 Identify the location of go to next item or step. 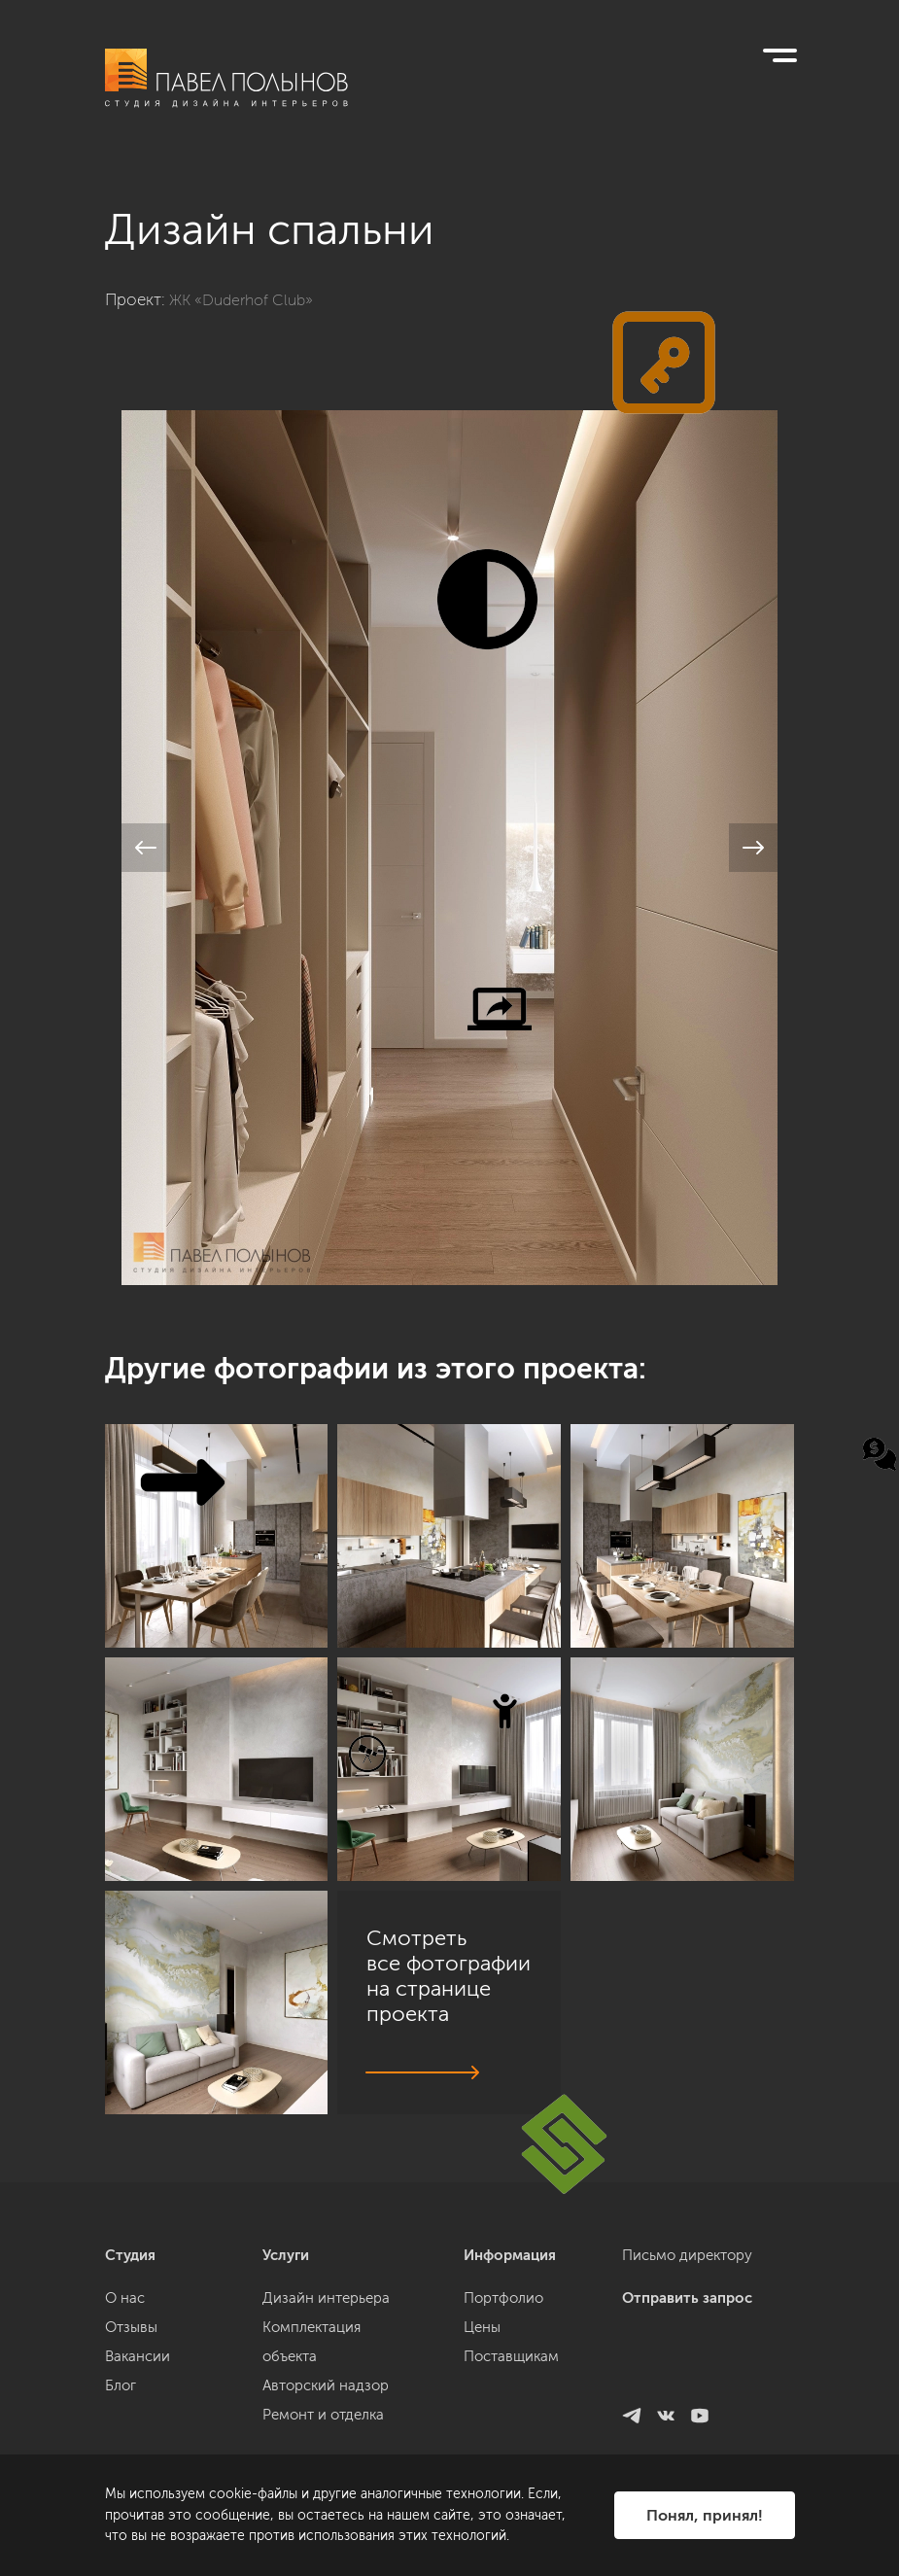
(183, 1482).